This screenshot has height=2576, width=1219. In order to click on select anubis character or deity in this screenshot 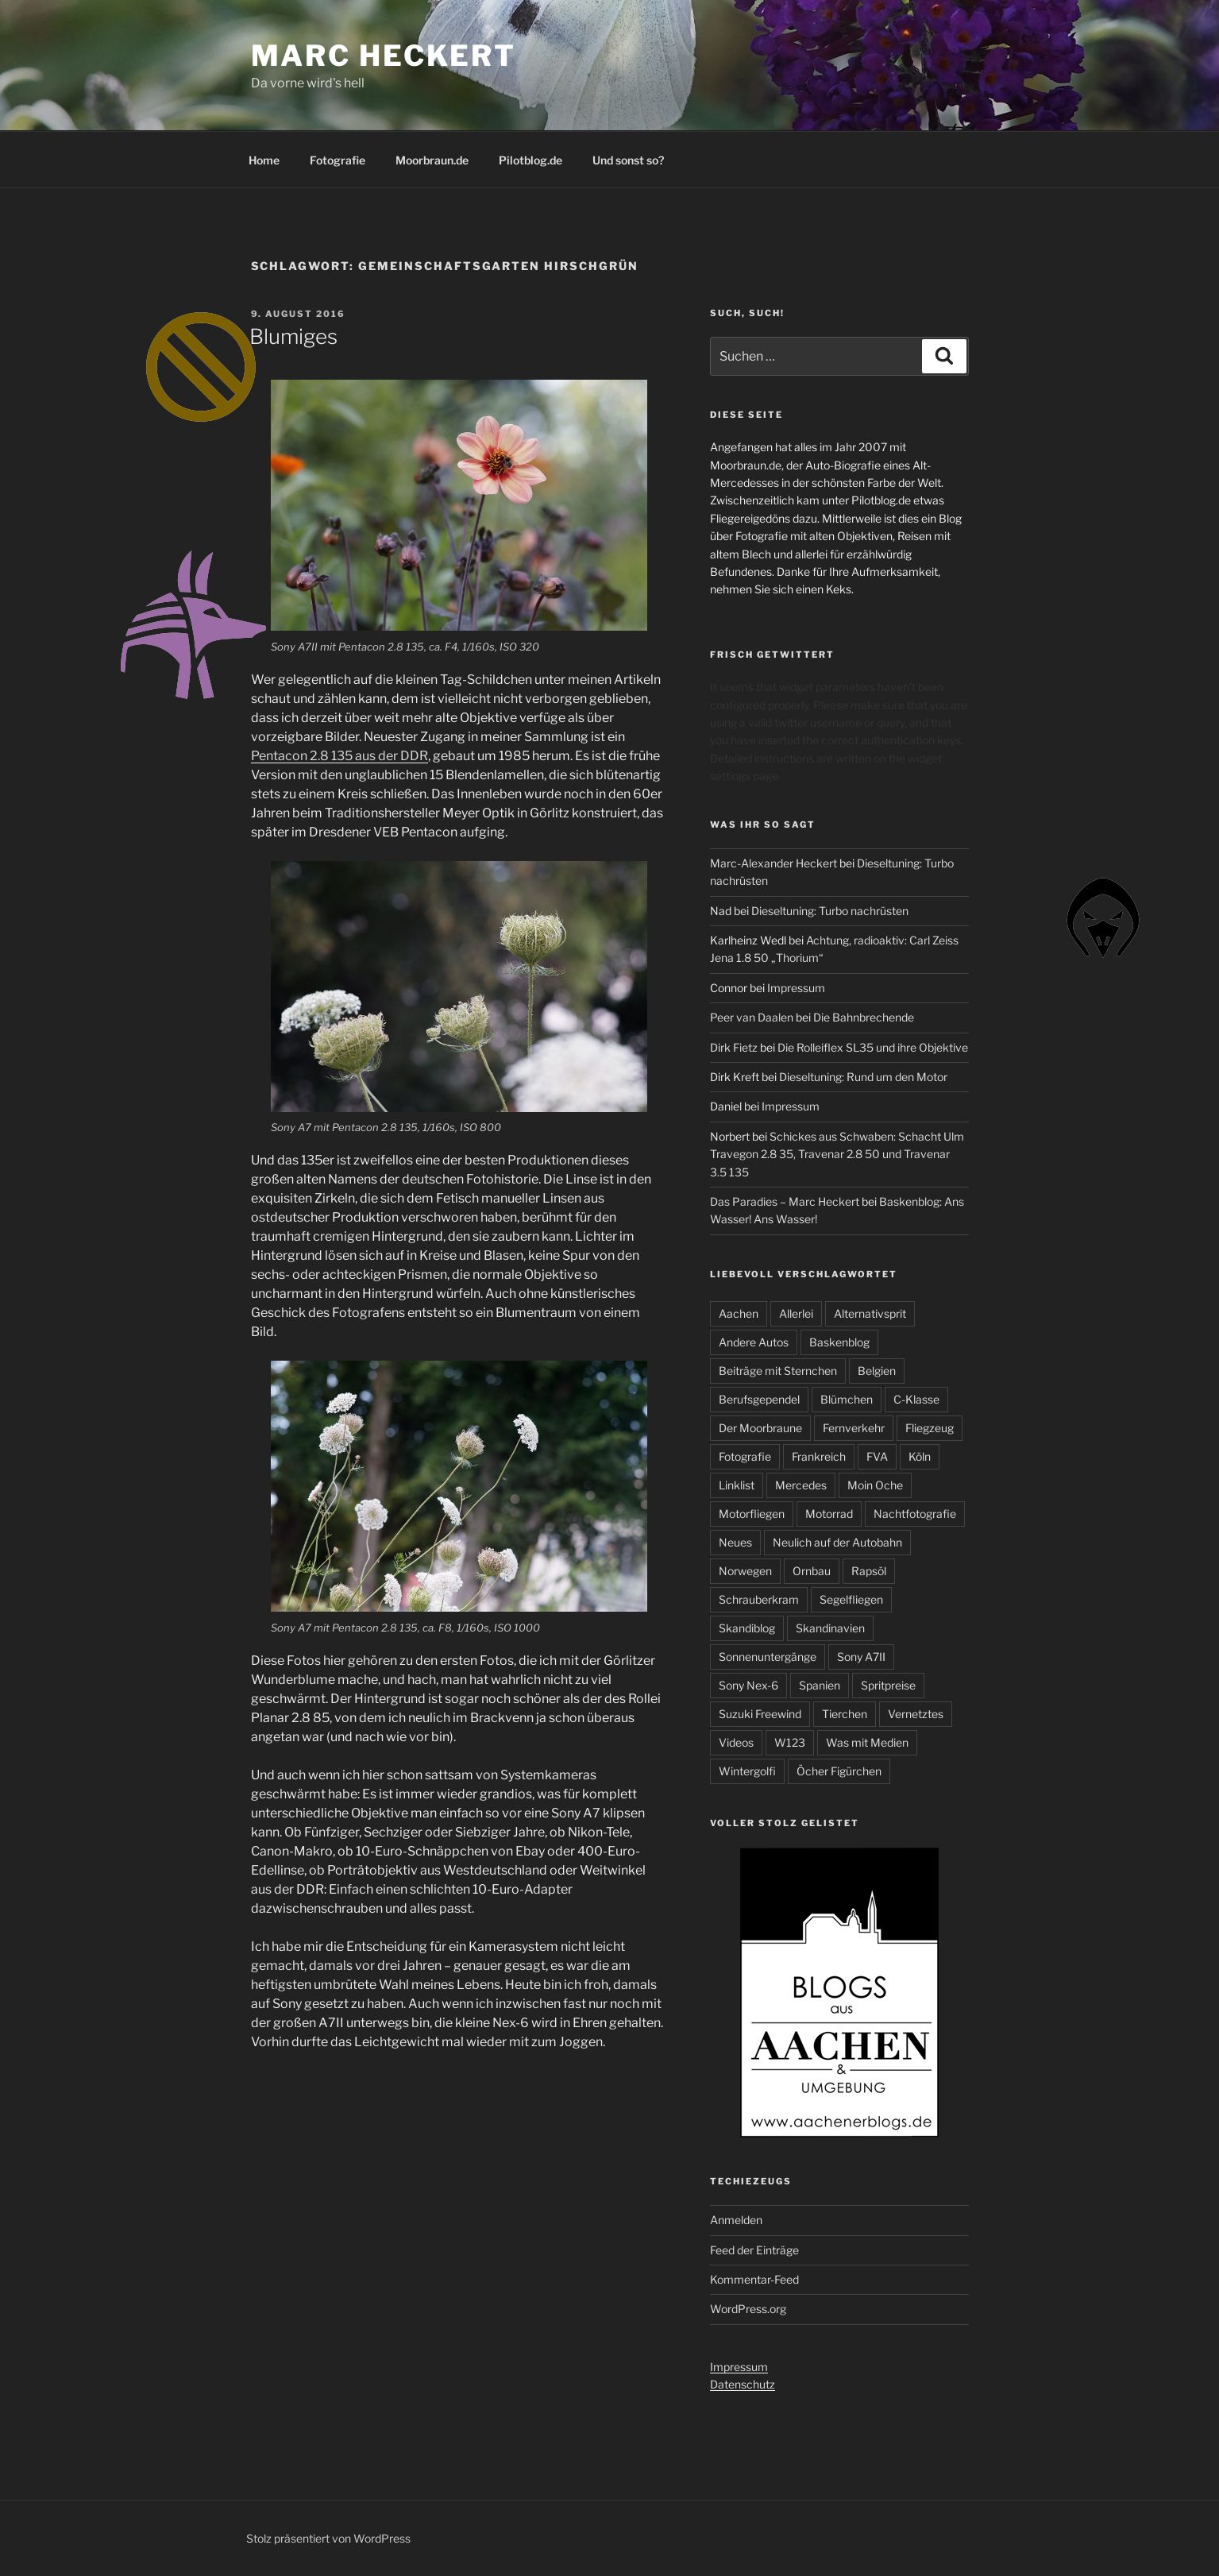, I will do `click(193, 624)`.